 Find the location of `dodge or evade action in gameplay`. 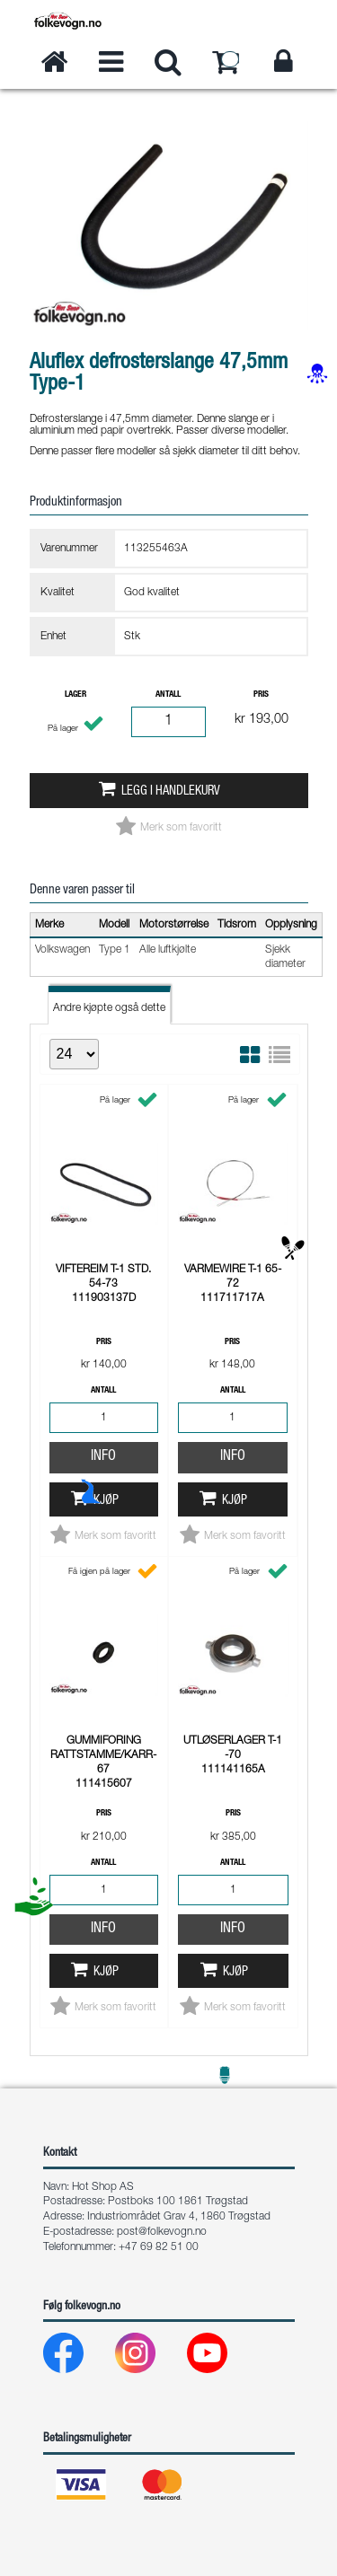

dodge or evade action in gameplay is located at coordinates (91, 1491).